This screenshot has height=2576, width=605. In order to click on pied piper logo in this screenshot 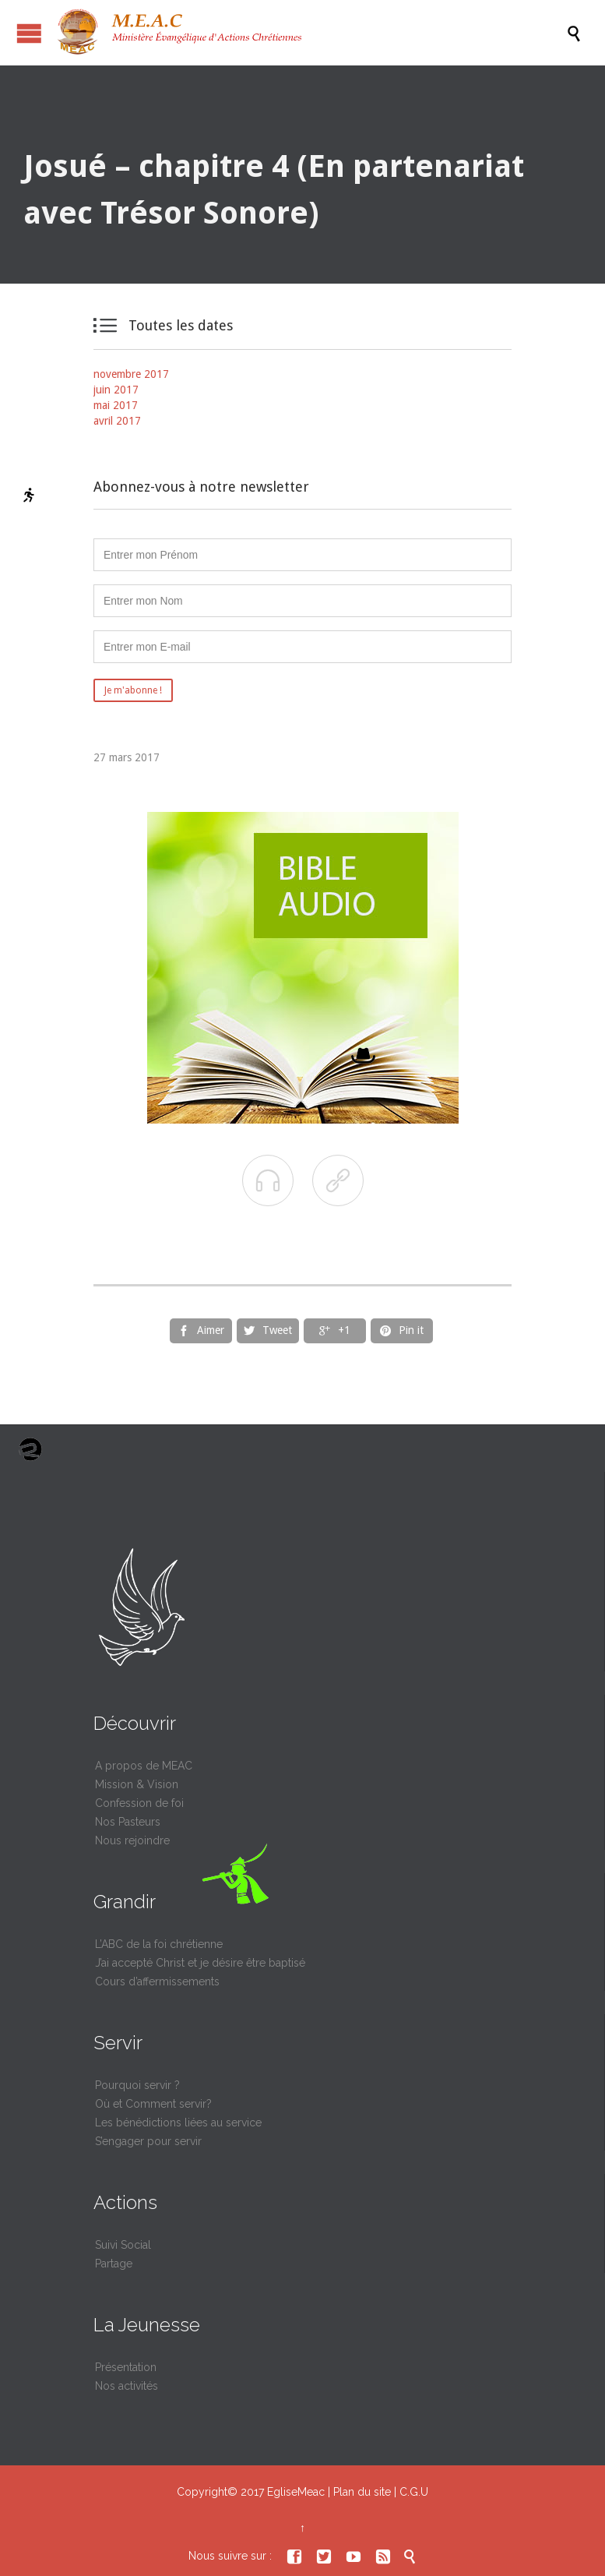, I will do `click(235, 1873)`.